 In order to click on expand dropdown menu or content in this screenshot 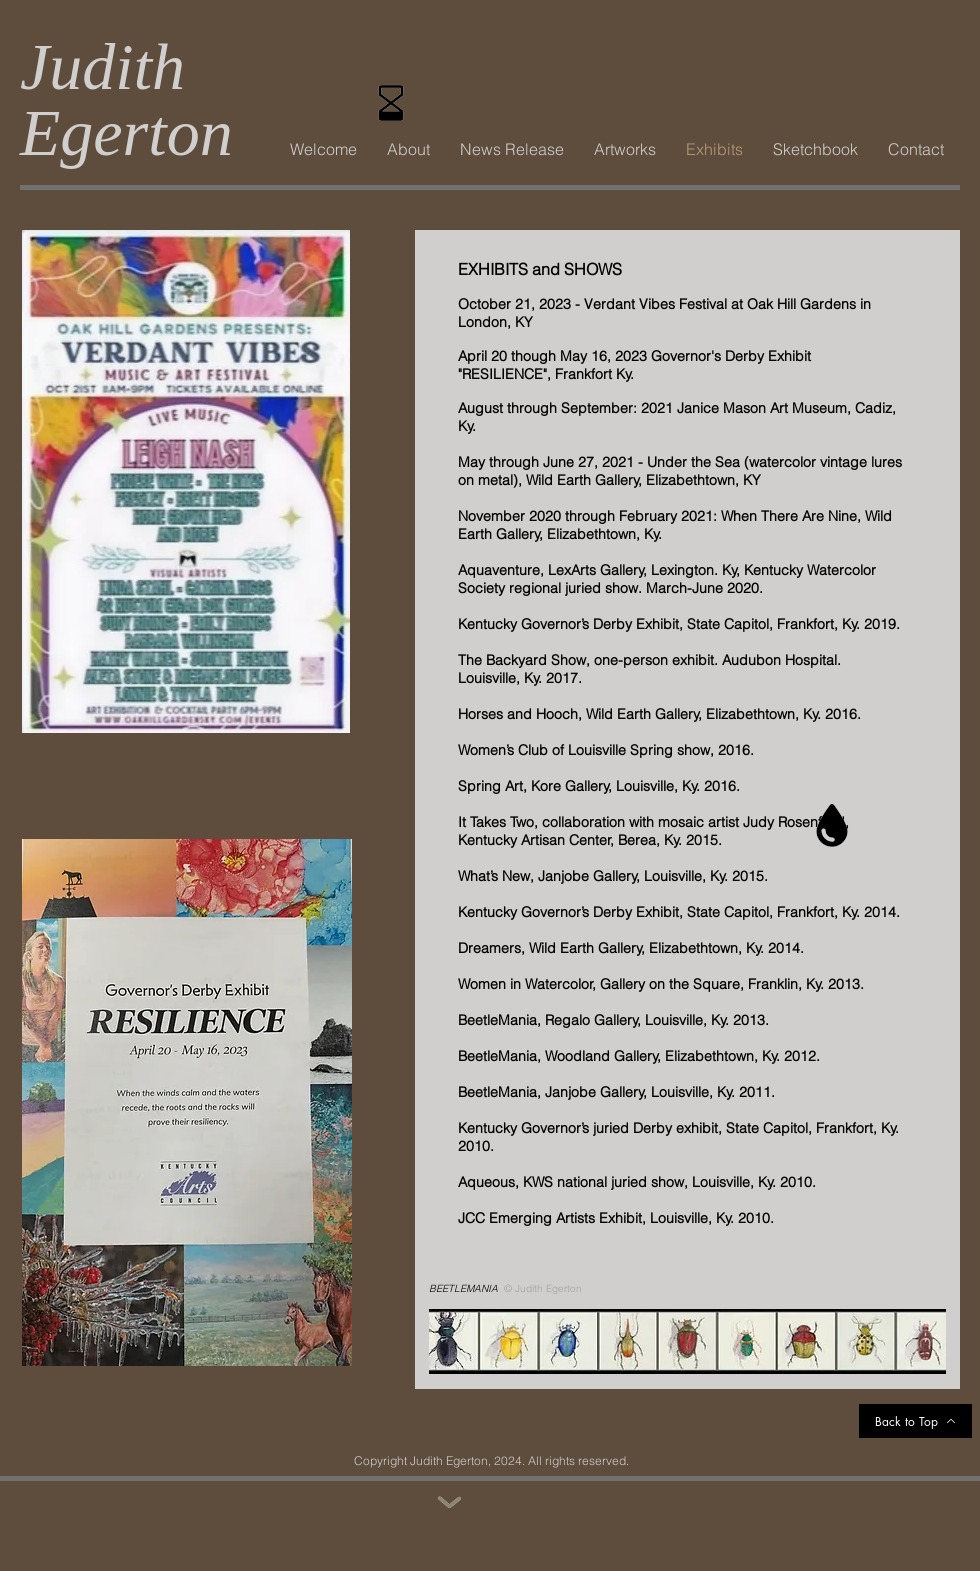, I will do `click(449, 1501)`.